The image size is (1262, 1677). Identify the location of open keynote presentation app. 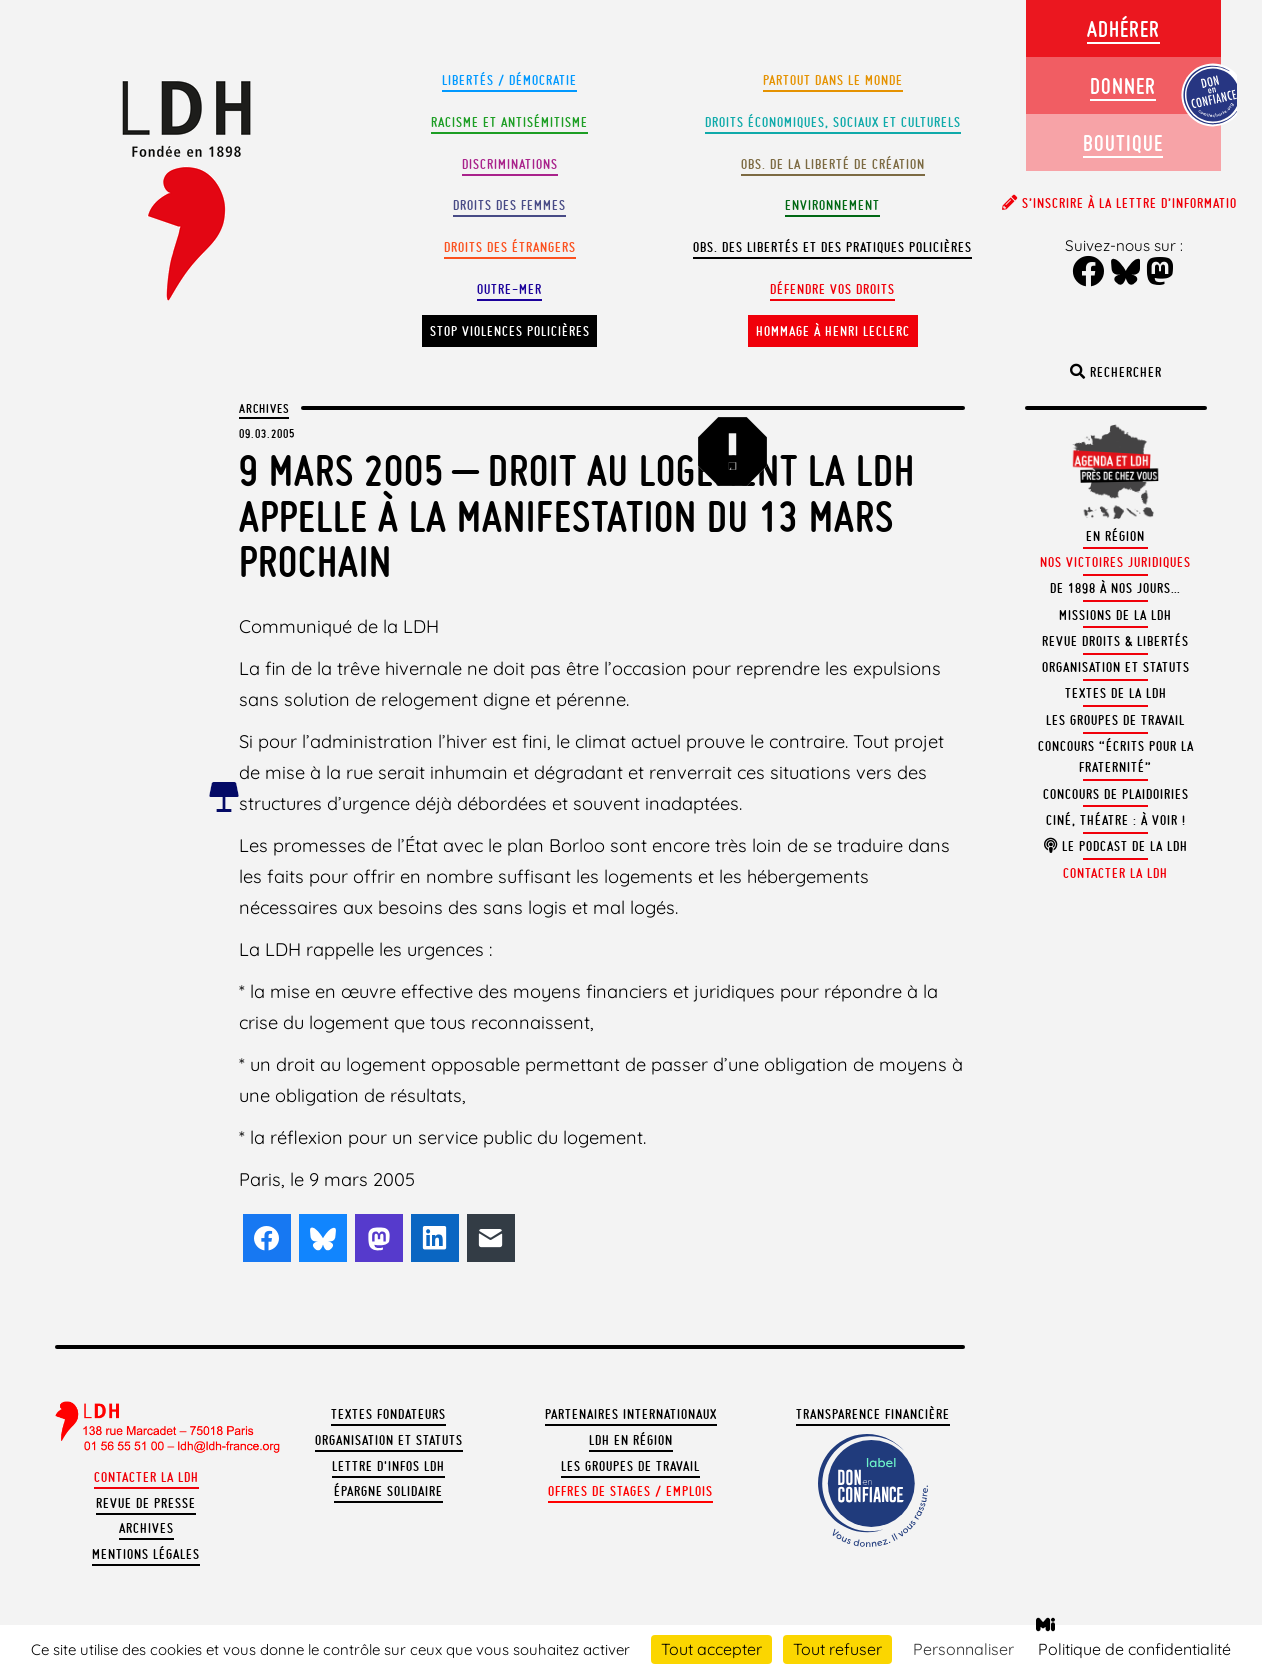
(224, 797).